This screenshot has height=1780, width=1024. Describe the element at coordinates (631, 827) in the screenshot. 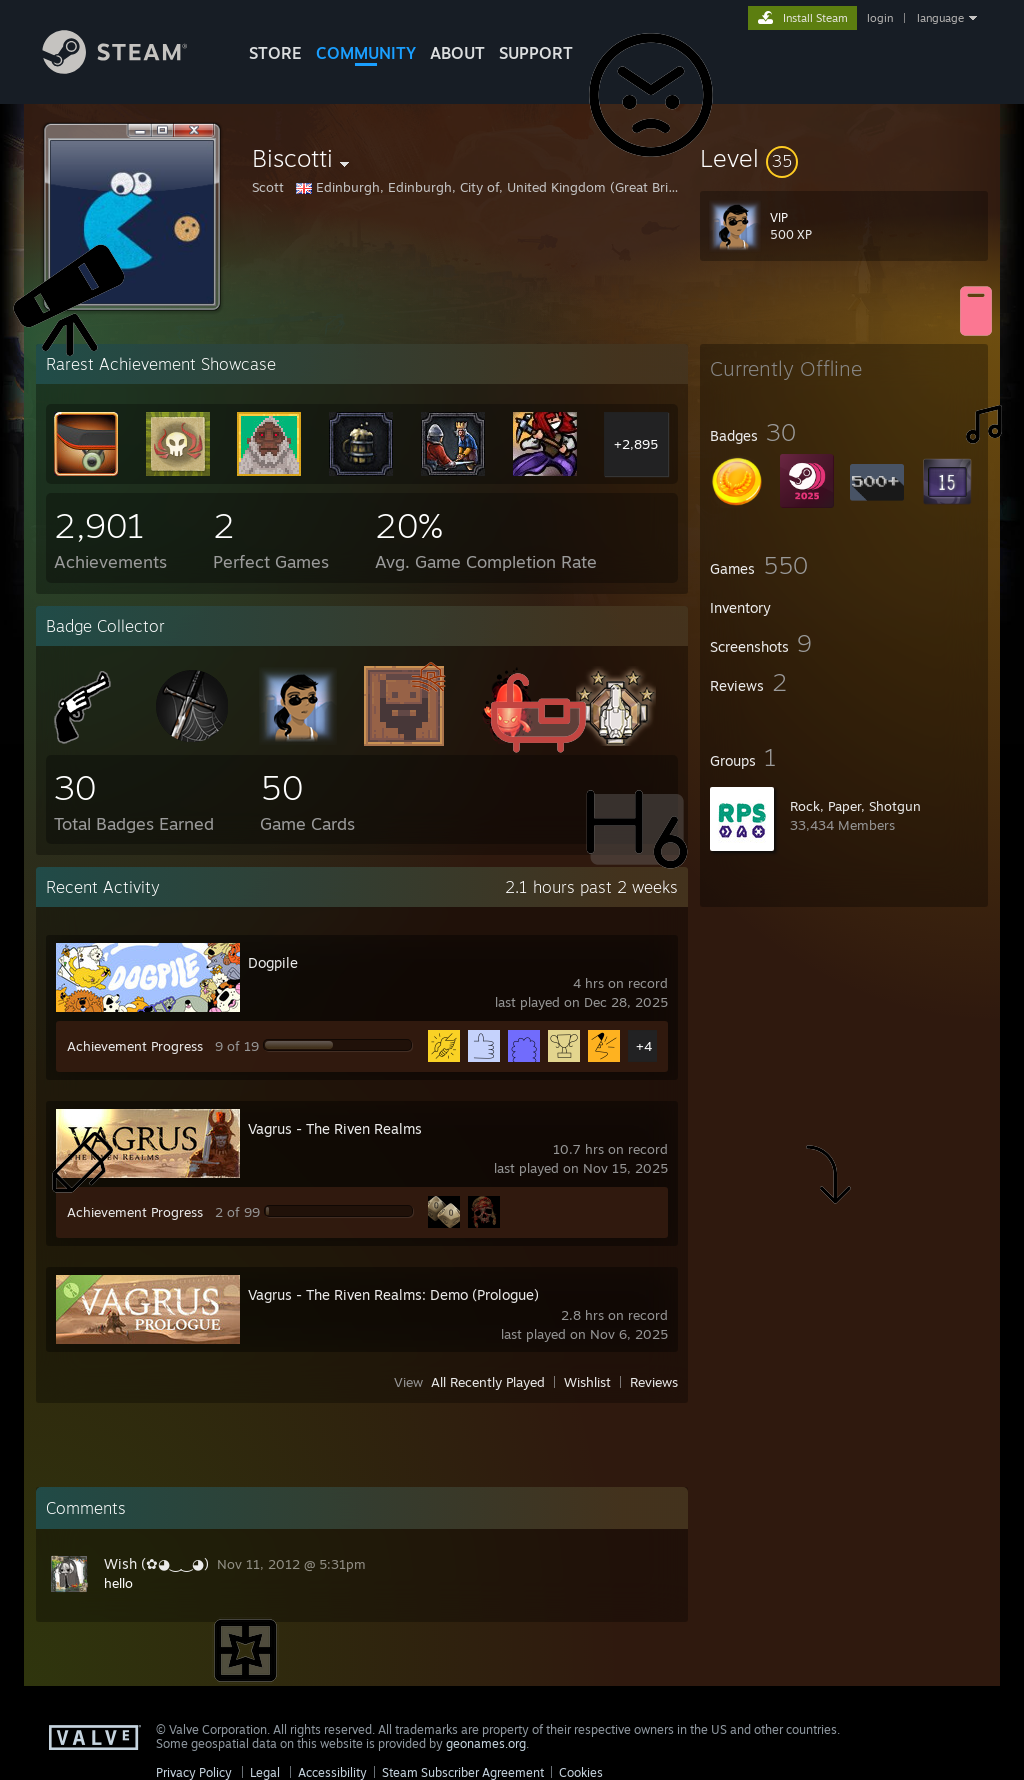

I see `format text as heading level 6` at that location.